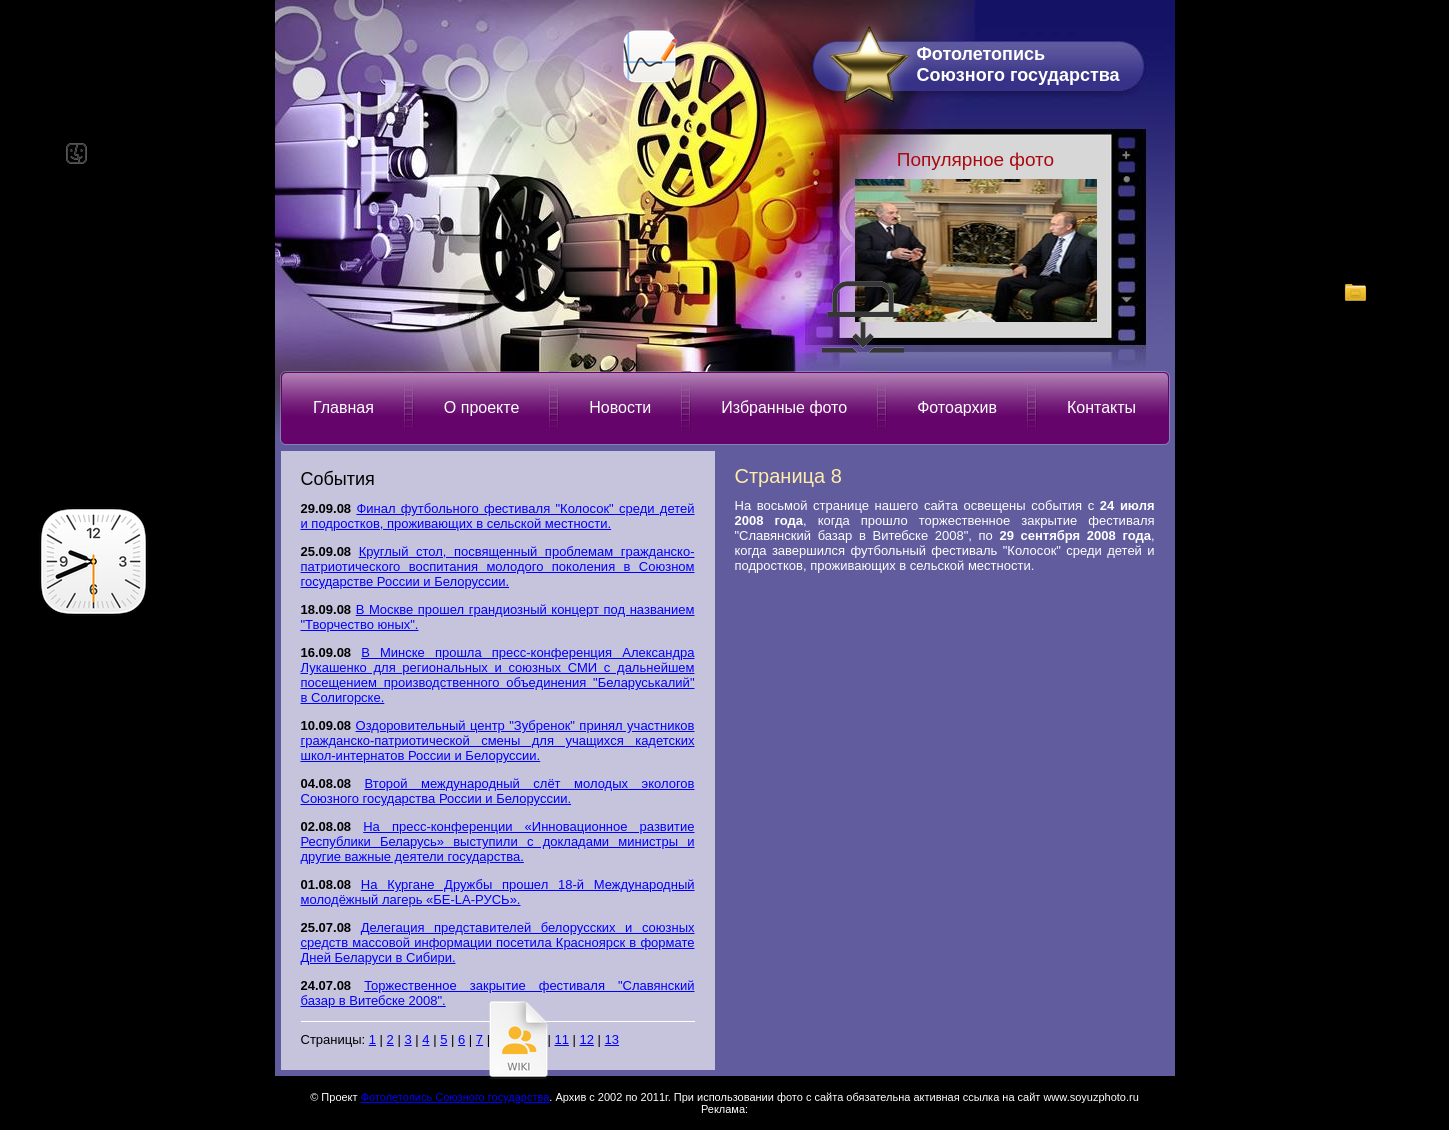 The height and width of the screenshot is (1130, 1449). I want to click on open desktop folder, so click(1355, 292).